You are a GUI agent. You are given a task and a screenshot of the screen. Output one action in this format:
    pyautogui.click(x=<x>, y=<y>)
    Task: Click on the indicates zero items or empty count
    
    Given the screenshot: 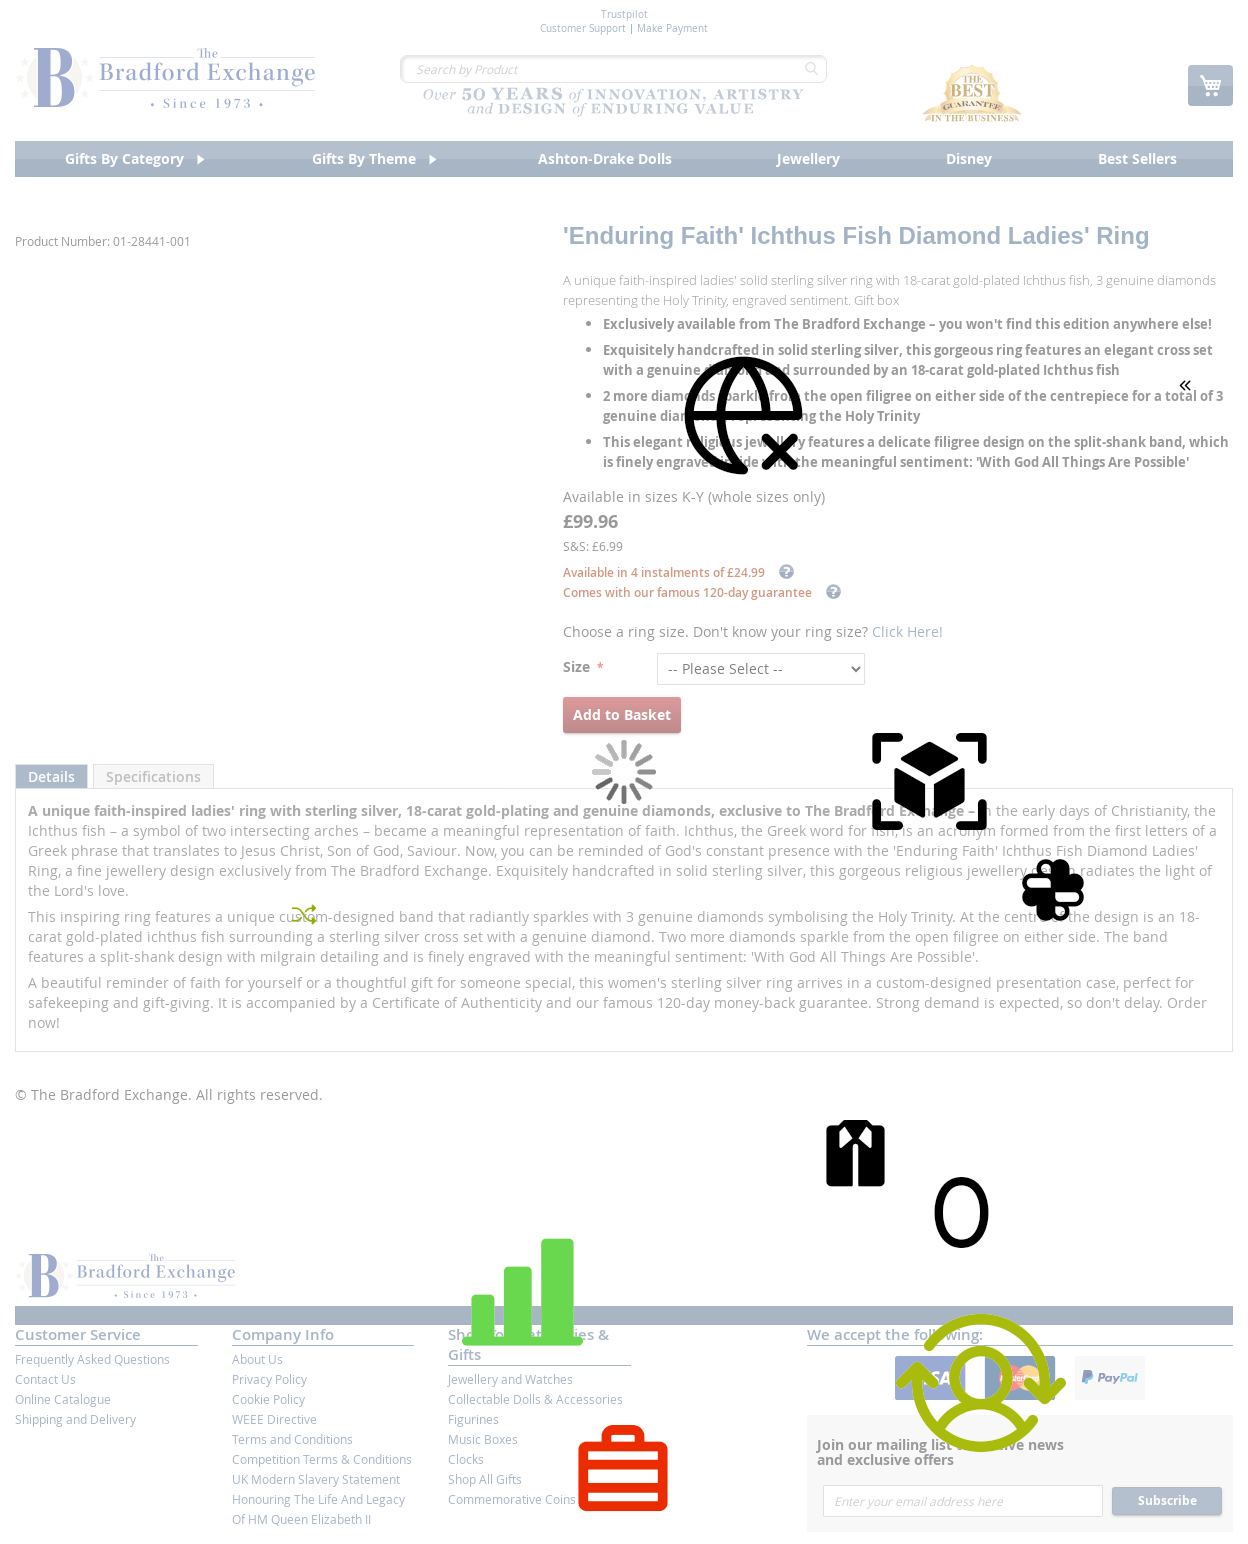 What is the action you would take?
    pyautogui.click(x=961, y=1212)
    